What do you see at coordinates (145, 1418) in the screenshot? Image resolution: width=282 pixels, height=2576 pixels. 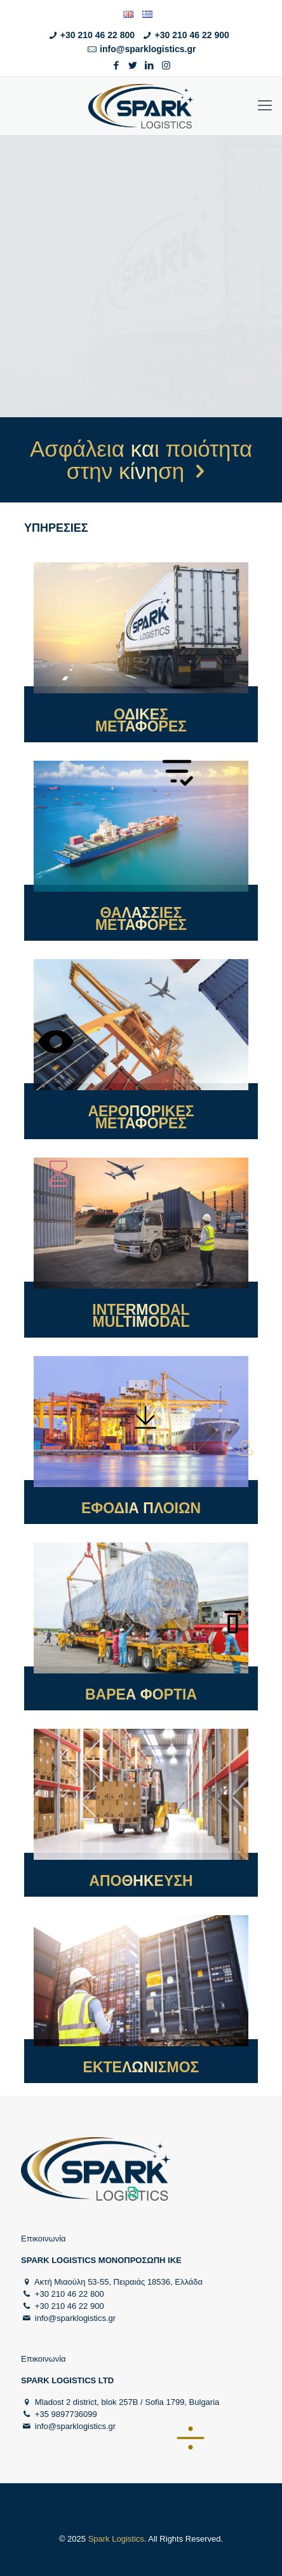 I see `download a file` at bounding box center [145, 1418].